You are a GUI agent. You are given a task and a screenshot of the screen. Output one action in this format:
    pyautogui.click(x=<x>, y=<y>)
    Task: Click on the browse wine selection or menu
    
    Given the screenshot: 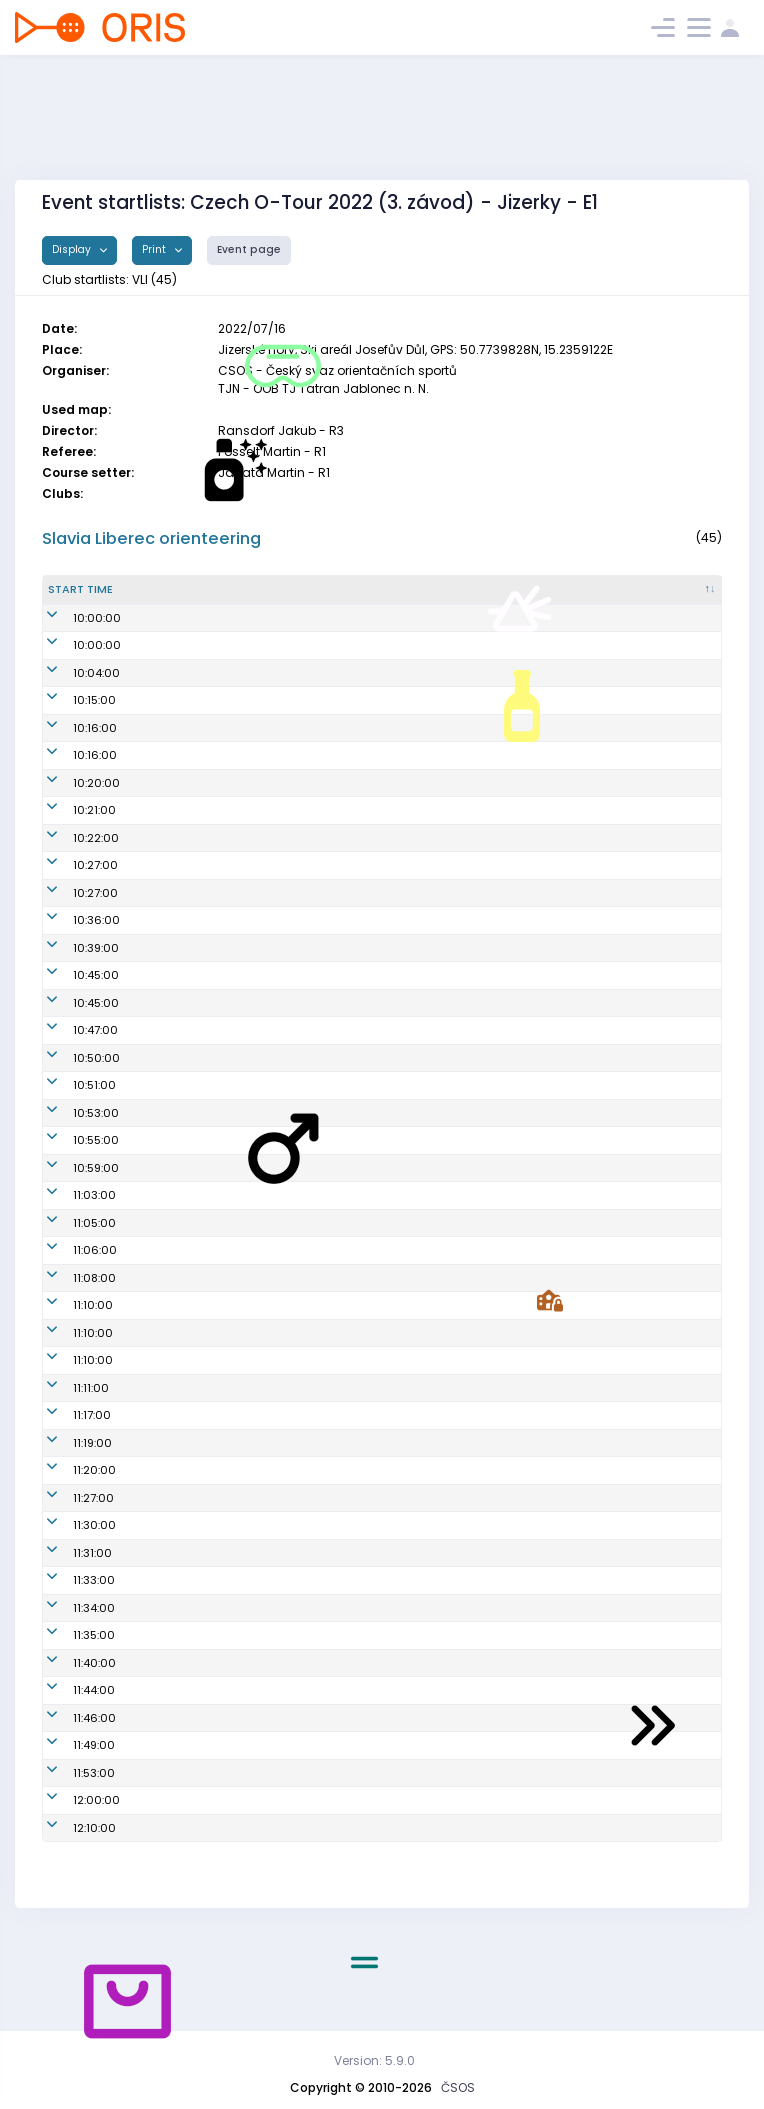 What is the action you would take?
    pyautogui.click(x=522, y=706)
    